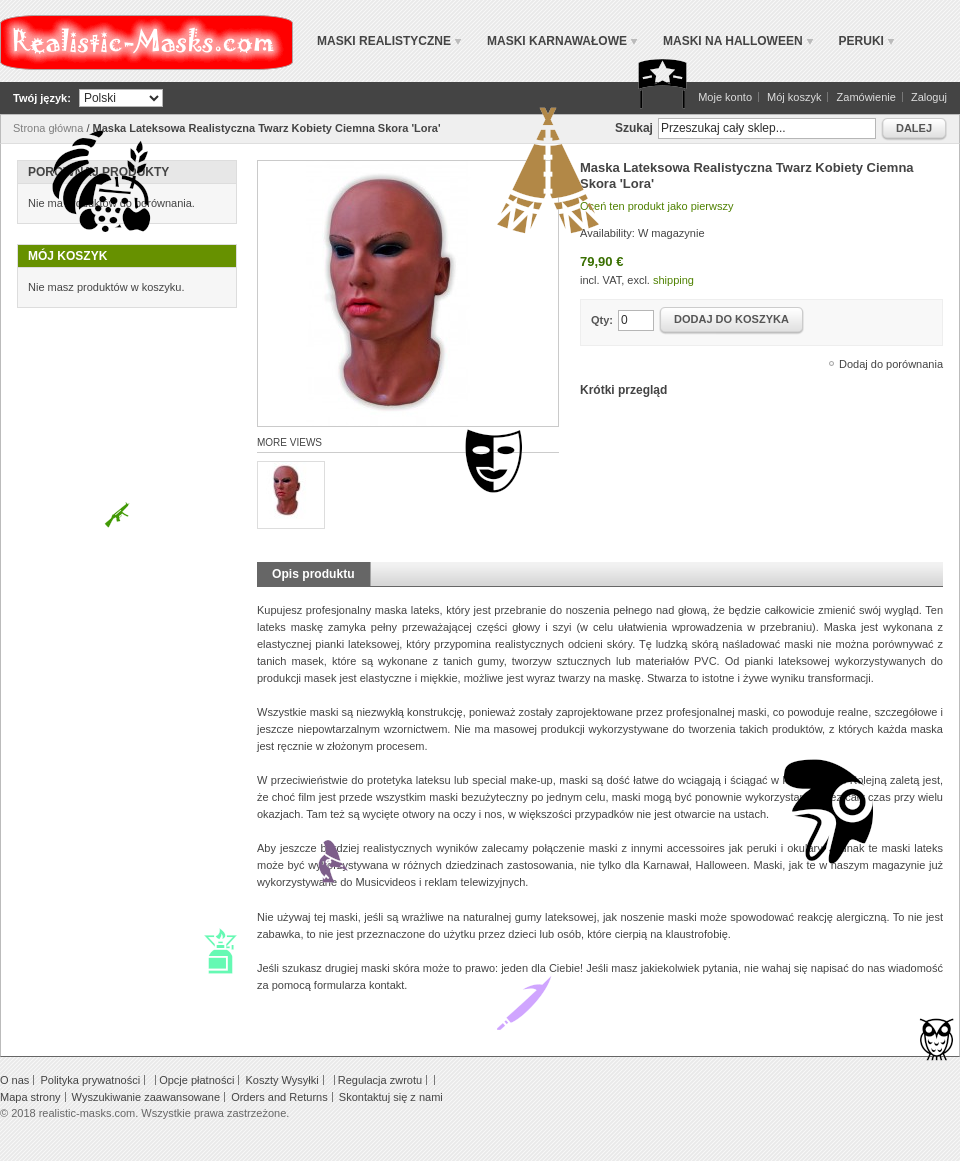  What do you see at coordinates (548, 171) in the screenshot?
I see `access camping or outdoor activity features` at bounding box center [548, 171].